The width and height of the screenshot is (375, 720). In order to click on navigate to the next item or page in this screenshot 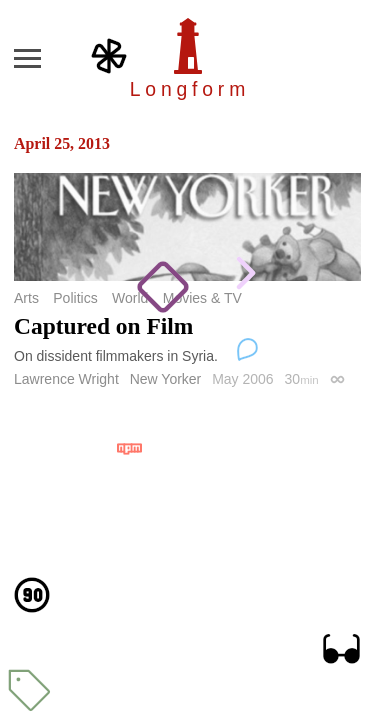, I will do `click(246, 273)`.